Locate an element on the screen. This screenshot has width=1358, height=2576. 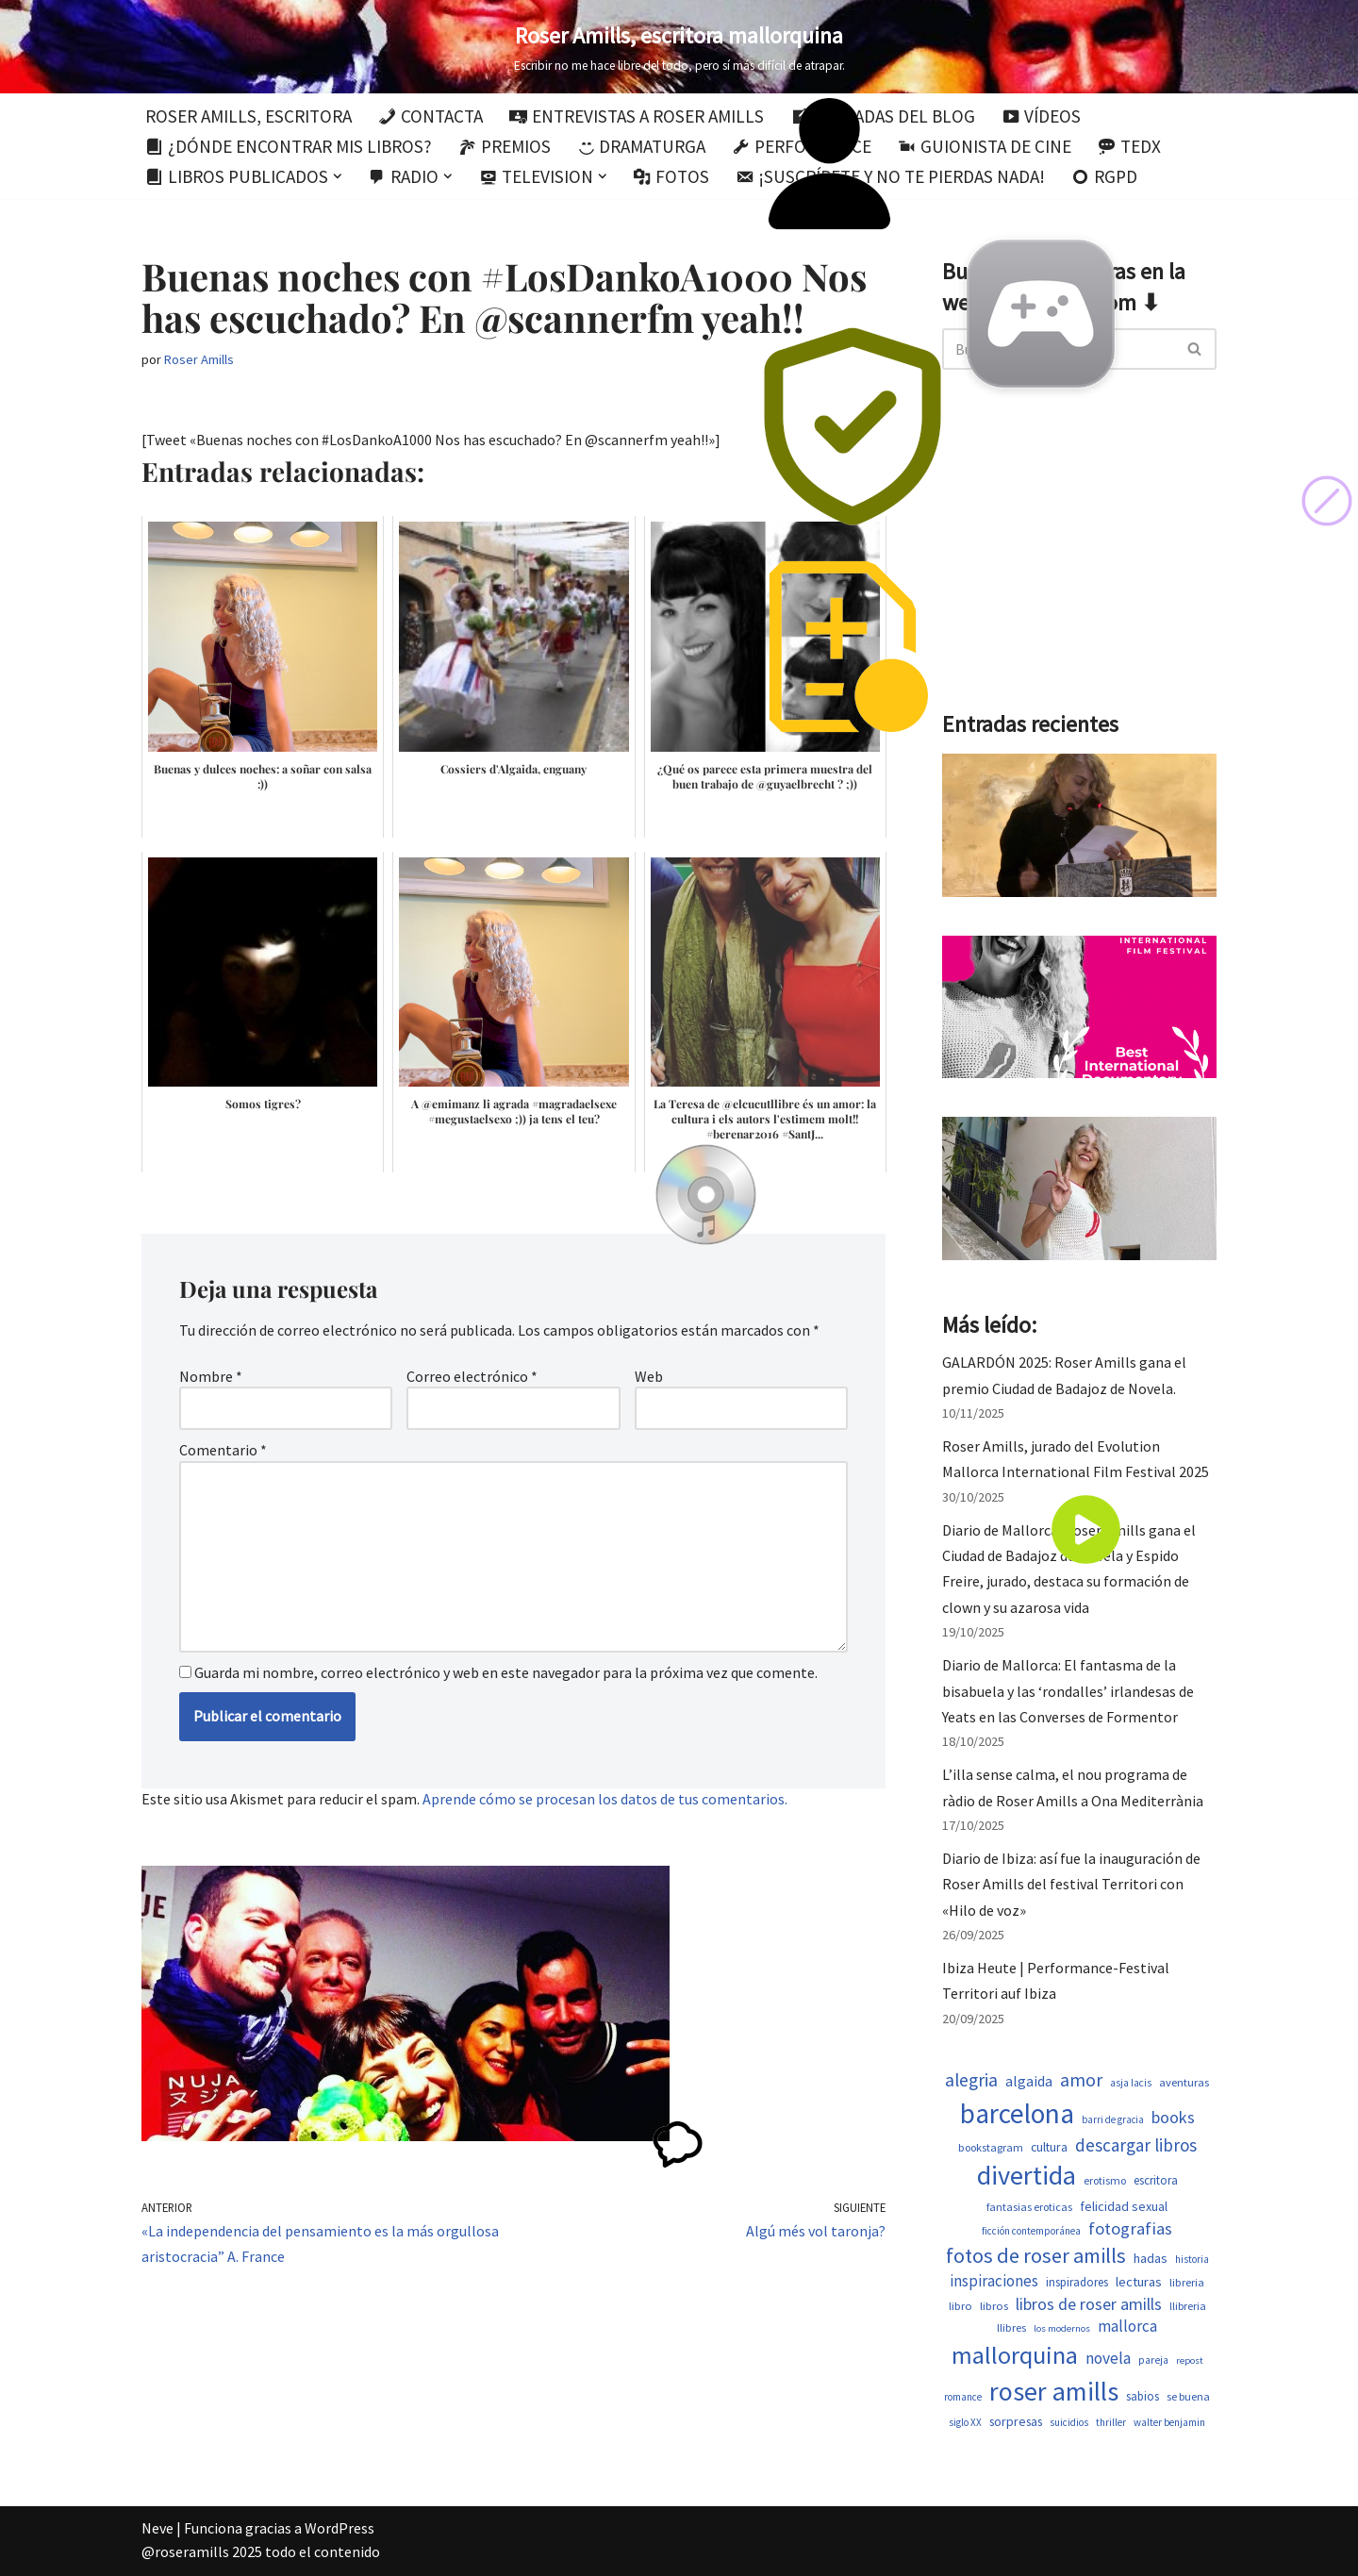
skip this item or step is located at coordinates (1327, 501).